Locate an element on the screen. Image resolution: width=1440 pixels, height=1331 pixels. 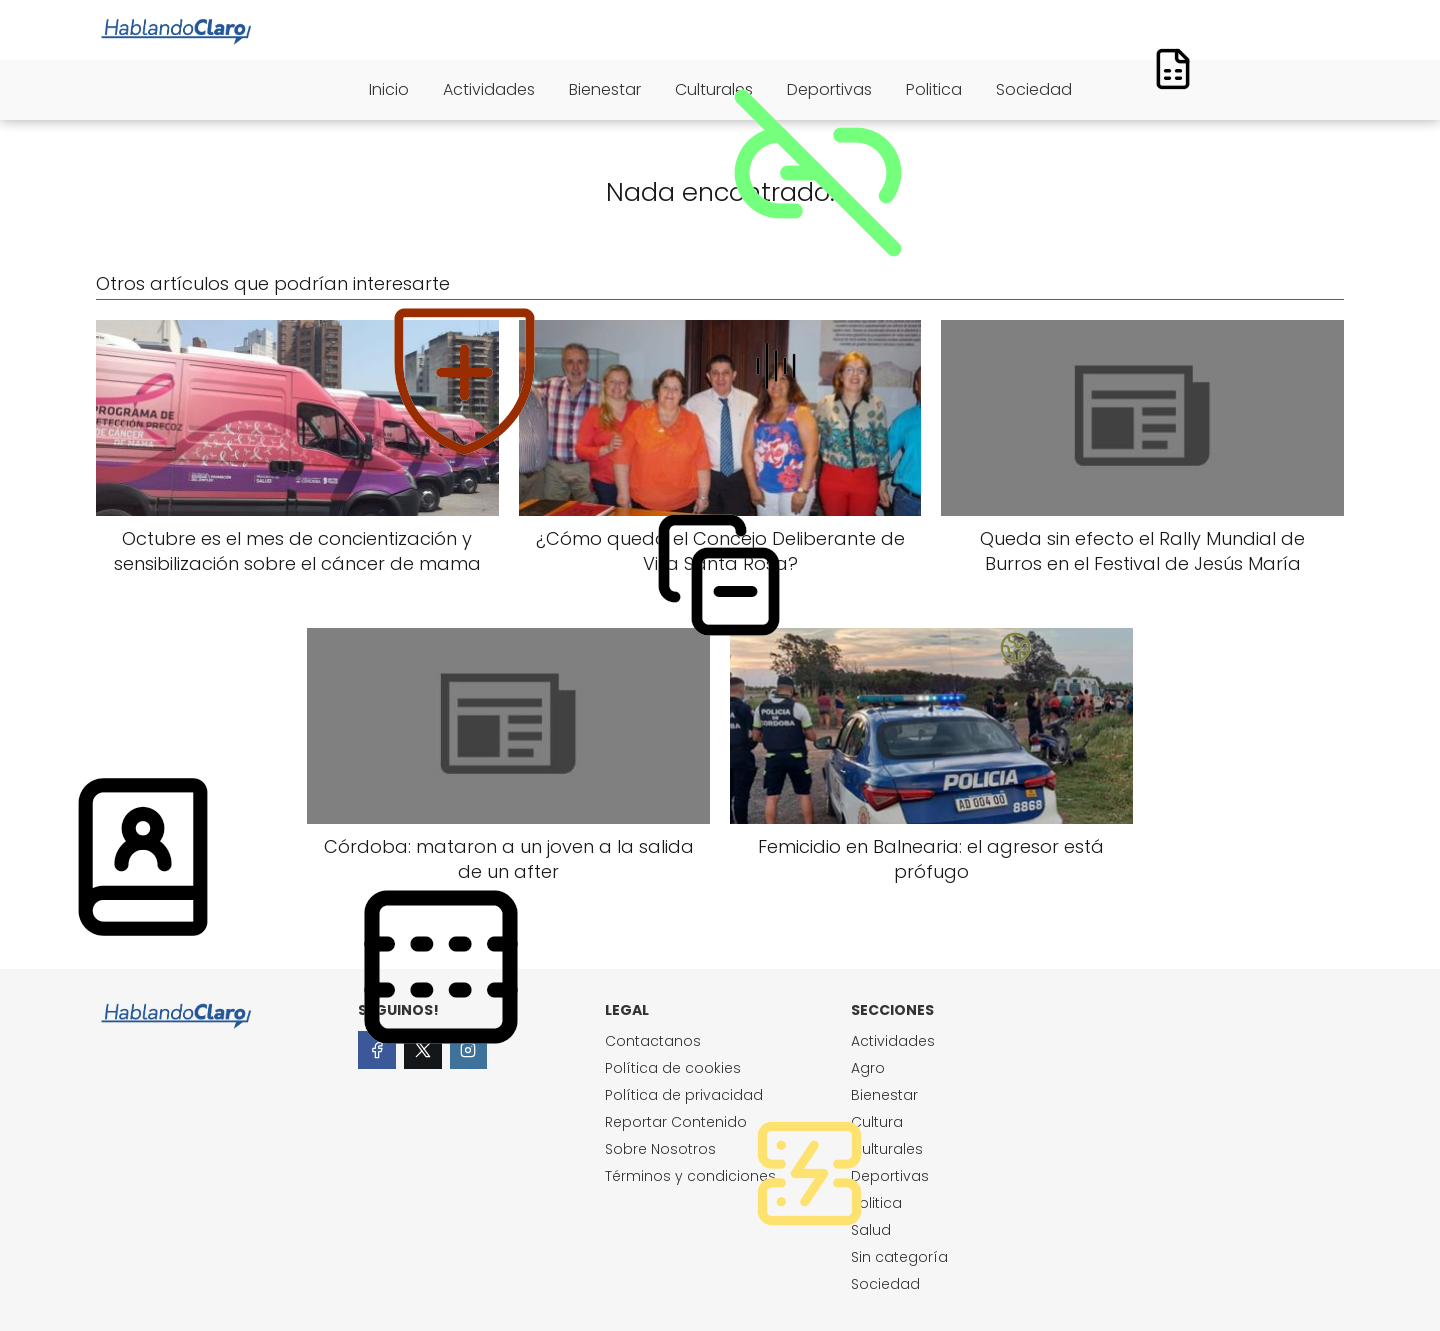
toggle top and bottom panel layout is located at coordinates (441, 967).